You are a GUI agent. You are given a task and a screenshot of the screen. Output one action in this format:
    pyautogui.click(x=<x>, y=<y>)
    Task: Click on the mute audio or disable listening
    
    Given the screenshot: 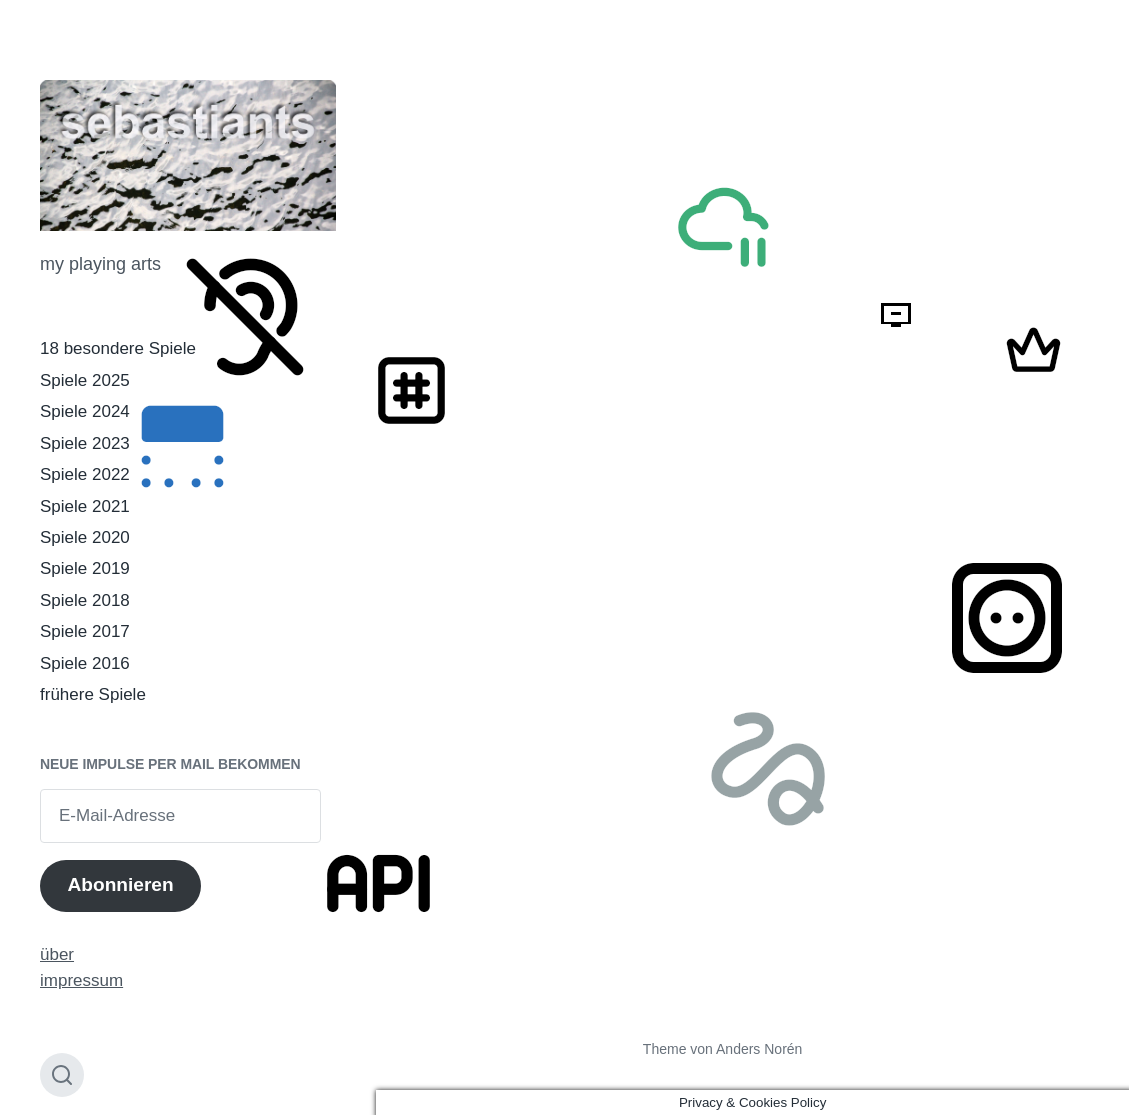 What is the action you would take?
    pyautogui.click(x=245, y=317)
    